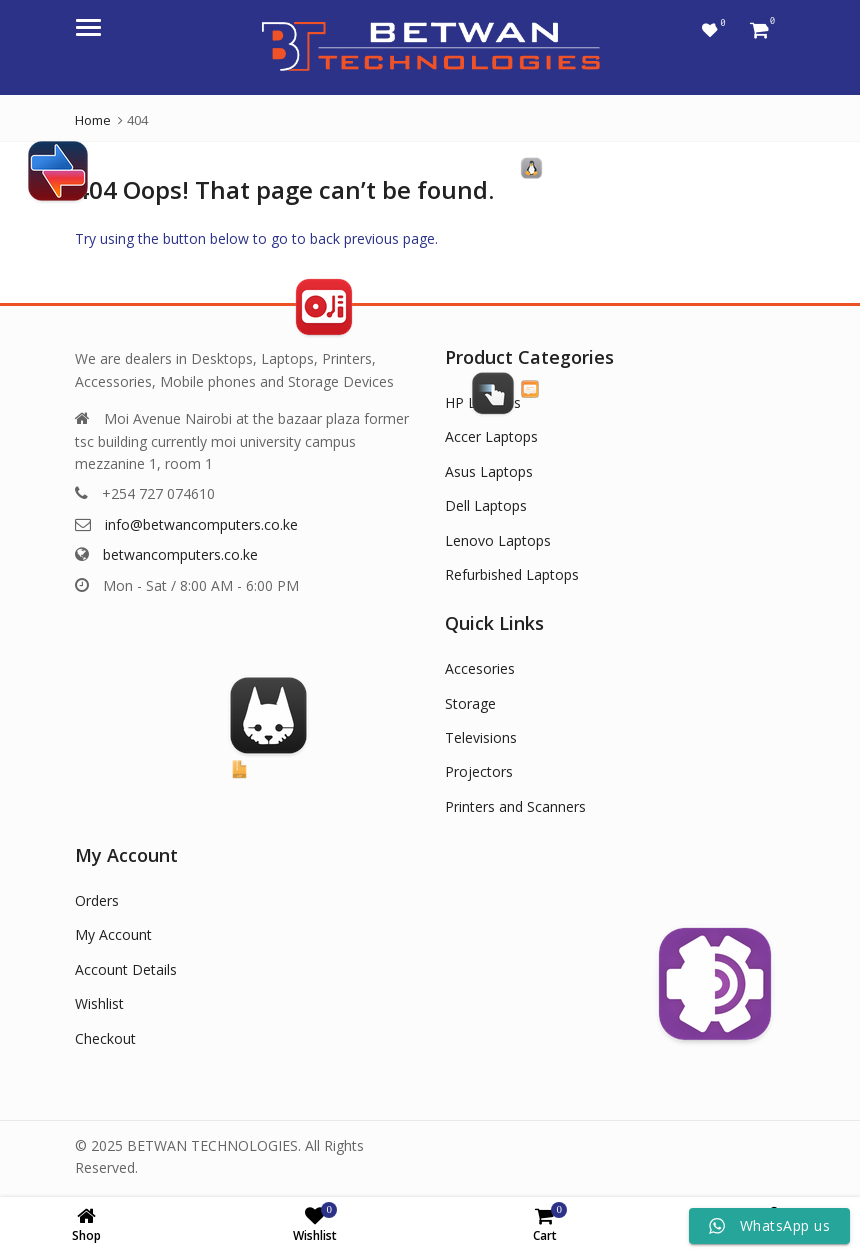 The width and height of the screenshot is (860, 1254). Describe the element at coordinates (324, 307) in the screenshot. I see `open monophony music player app` at that location.